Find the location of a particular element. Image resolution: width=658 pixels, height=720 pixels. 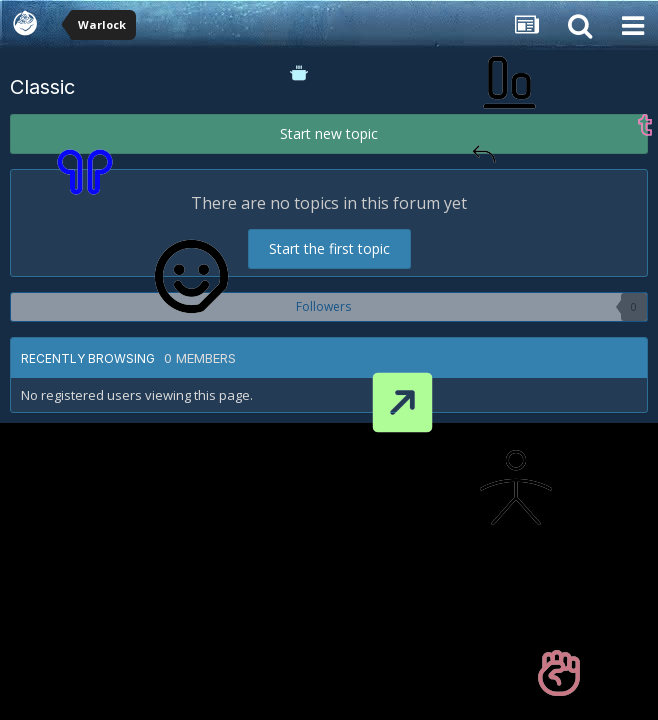

open link in new tab or window is located at coordinates (402, 402).